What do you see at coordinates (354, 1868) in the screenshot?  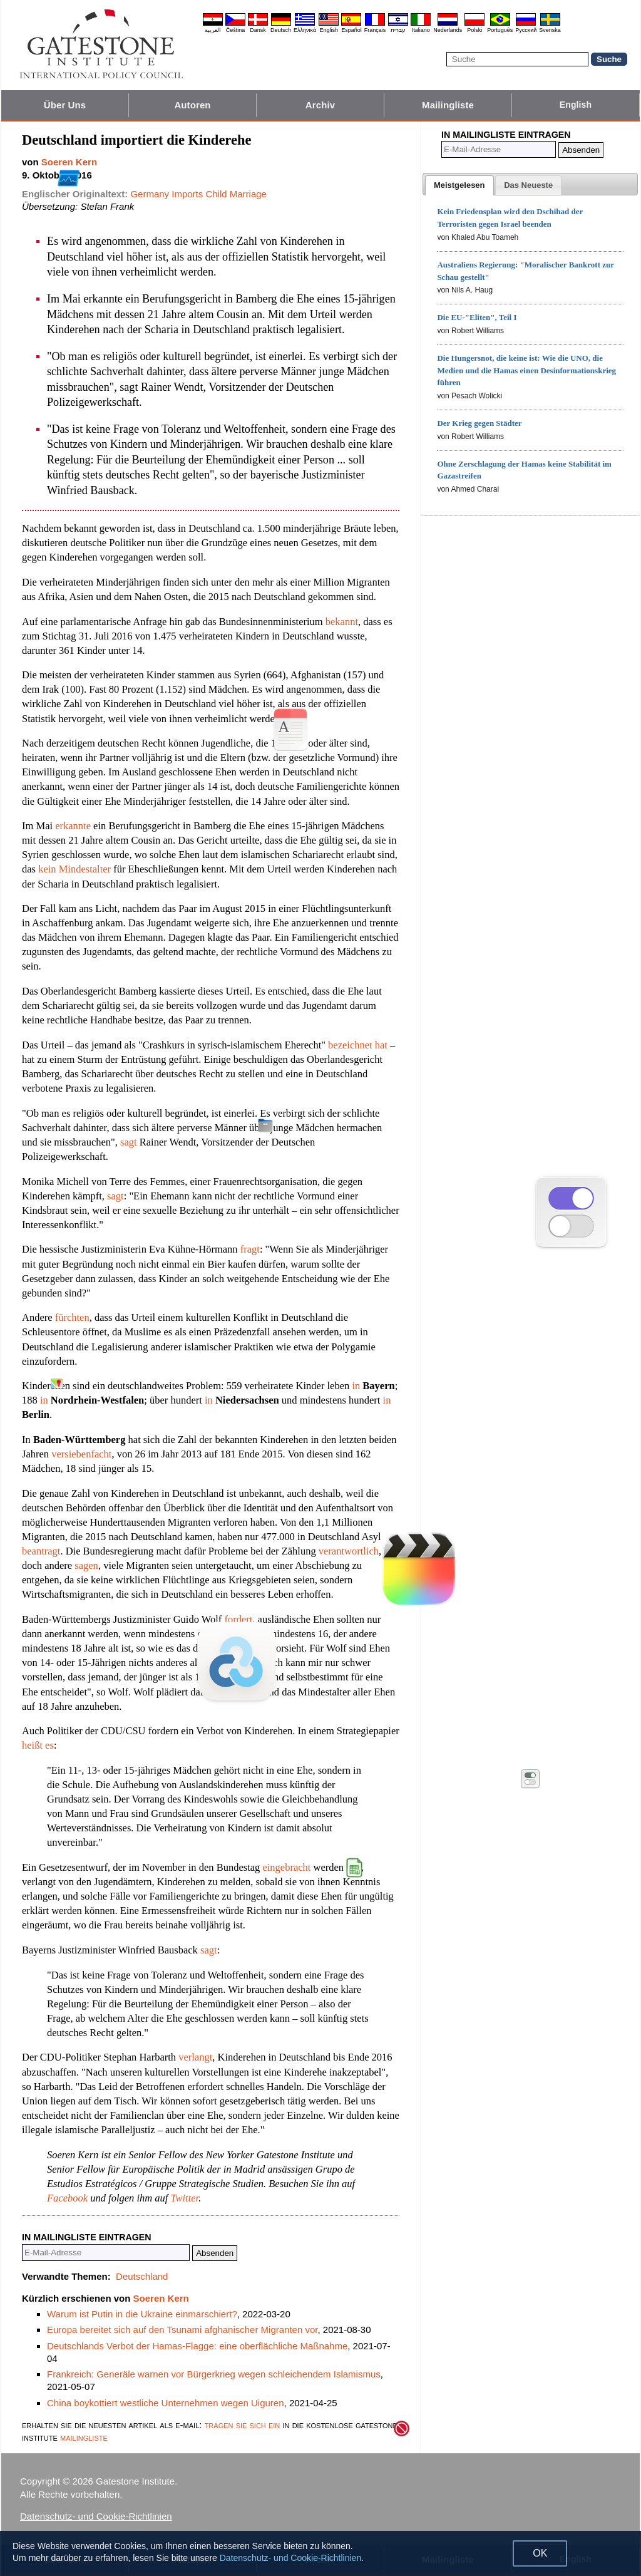 I see `open a libreoffice calc spreadsheet file` at bounding box center [354, 1868].